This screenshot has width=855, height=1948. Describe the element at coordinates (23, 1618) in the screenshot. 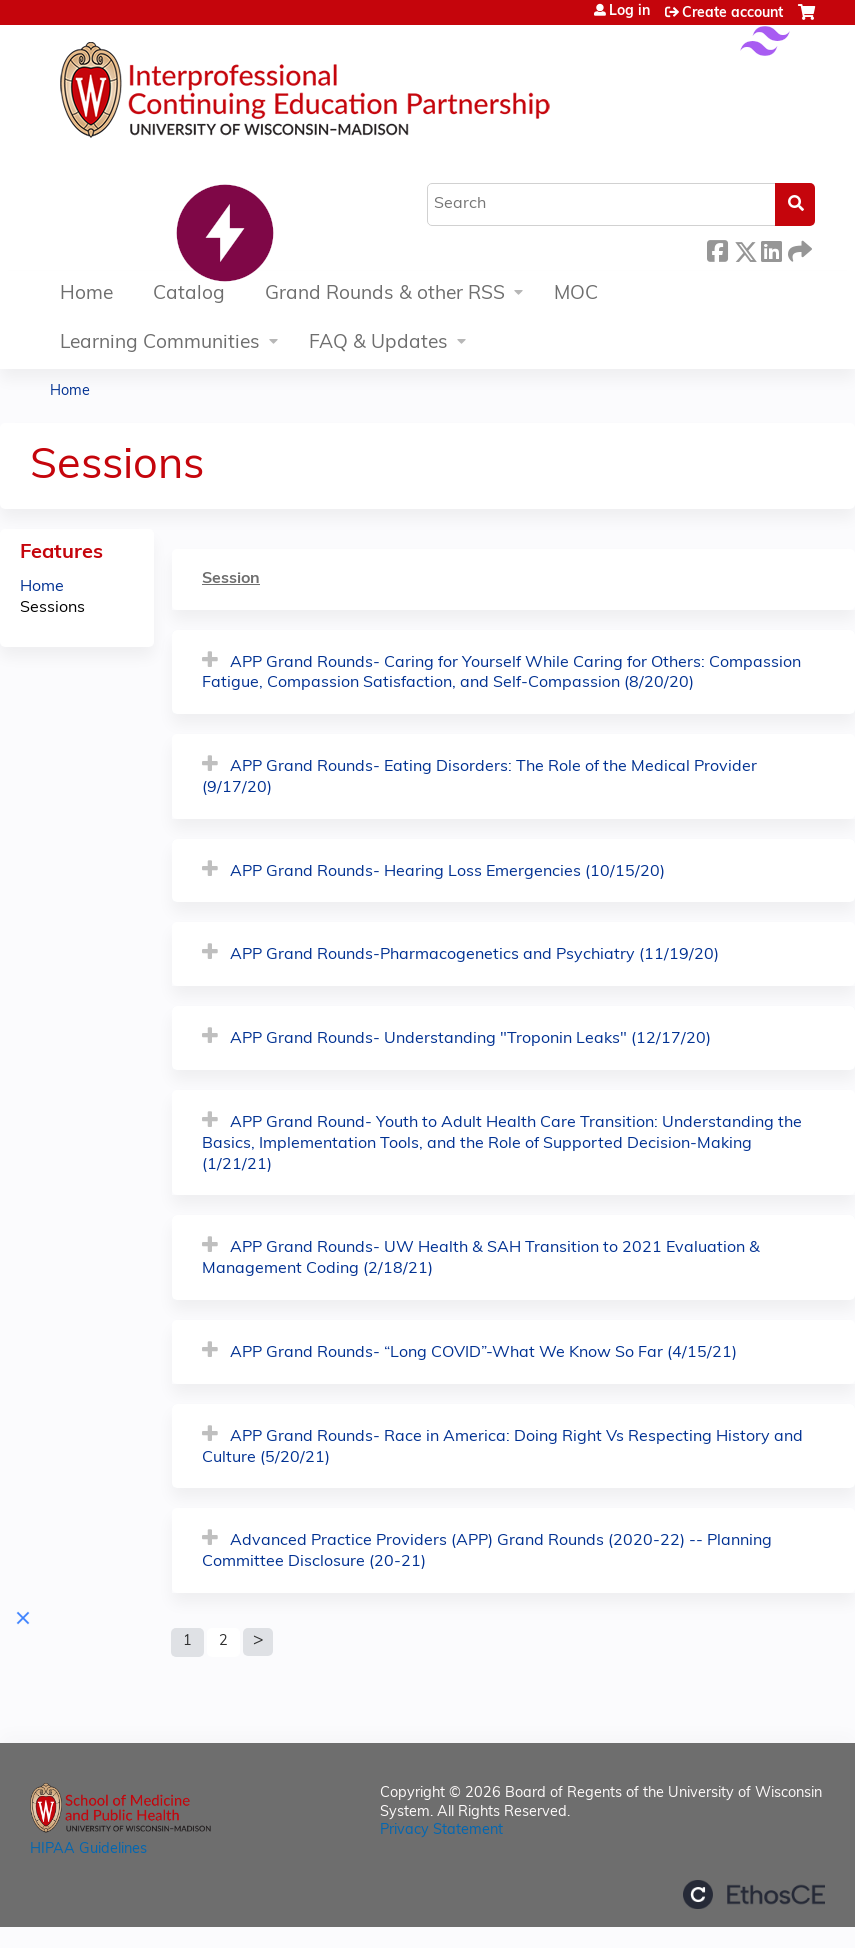

I see `close the current window or dialog` at that location.